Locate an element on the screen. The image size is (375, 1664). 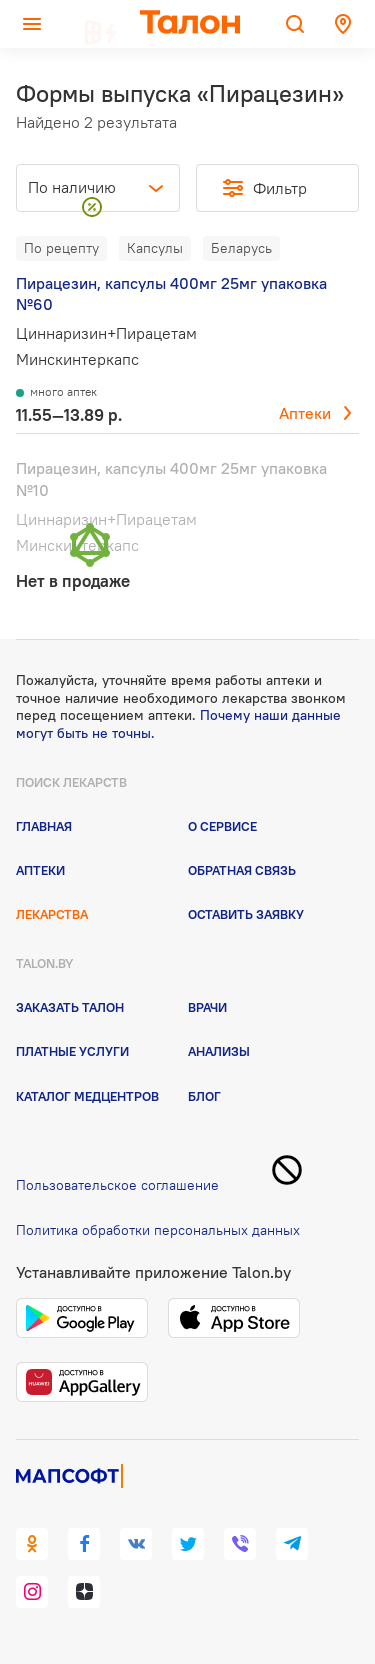
indicates a blocked or prohibited action is located at coordinates (287, 1170).